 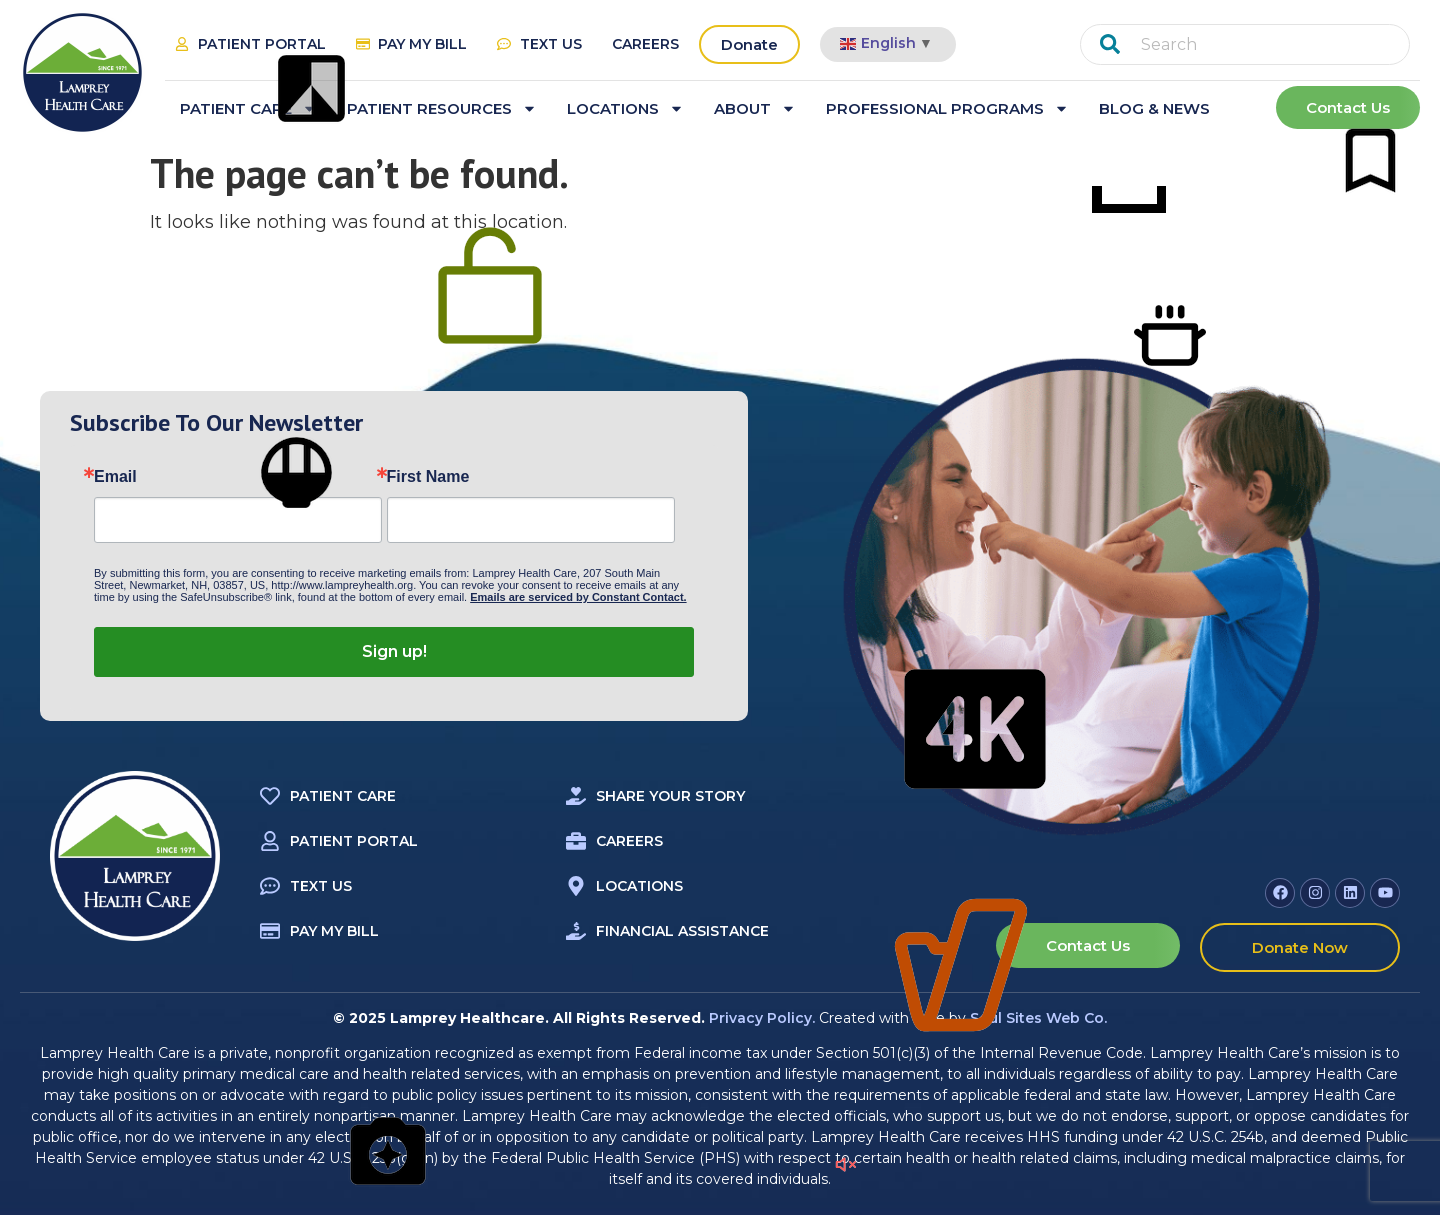 I want to click on unlock or access secured content, so click(x=490, y=292).